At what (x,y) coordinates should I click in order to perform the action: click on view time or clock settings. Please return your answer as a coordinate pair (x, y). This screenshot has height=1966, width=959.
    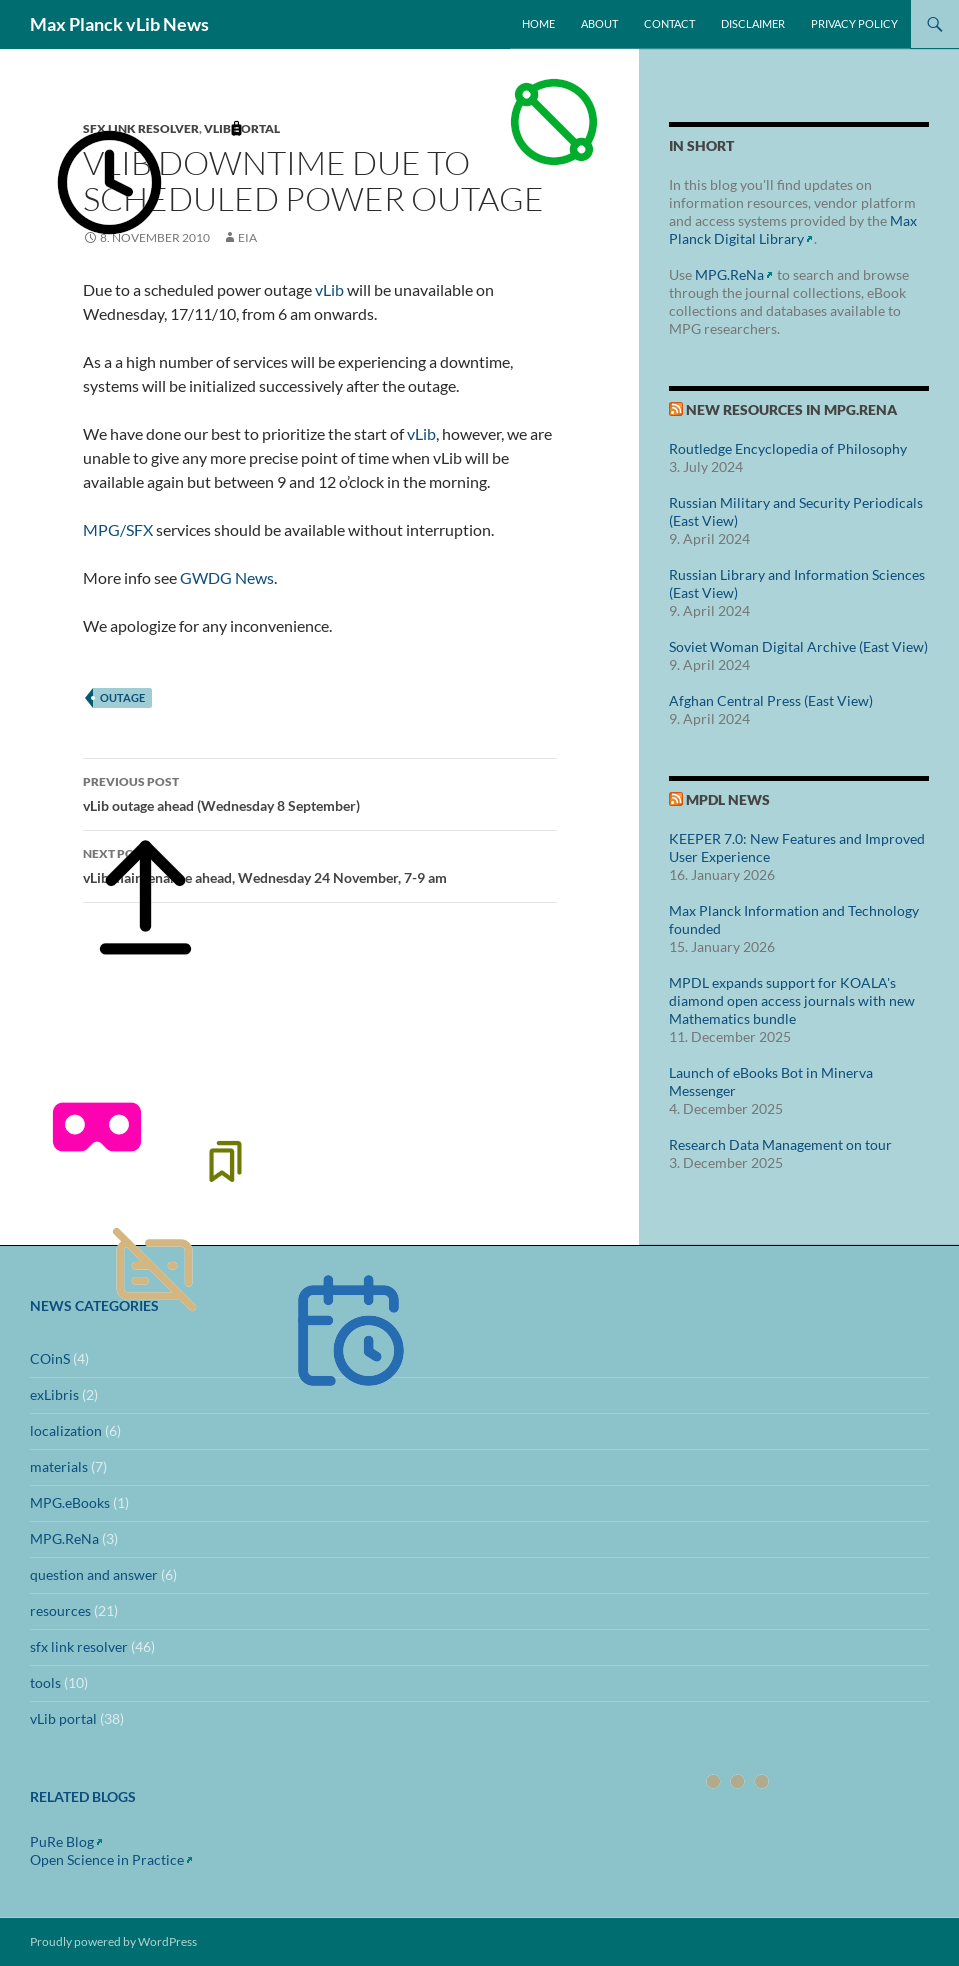
    Looking at the image, I should click on (109, 182).